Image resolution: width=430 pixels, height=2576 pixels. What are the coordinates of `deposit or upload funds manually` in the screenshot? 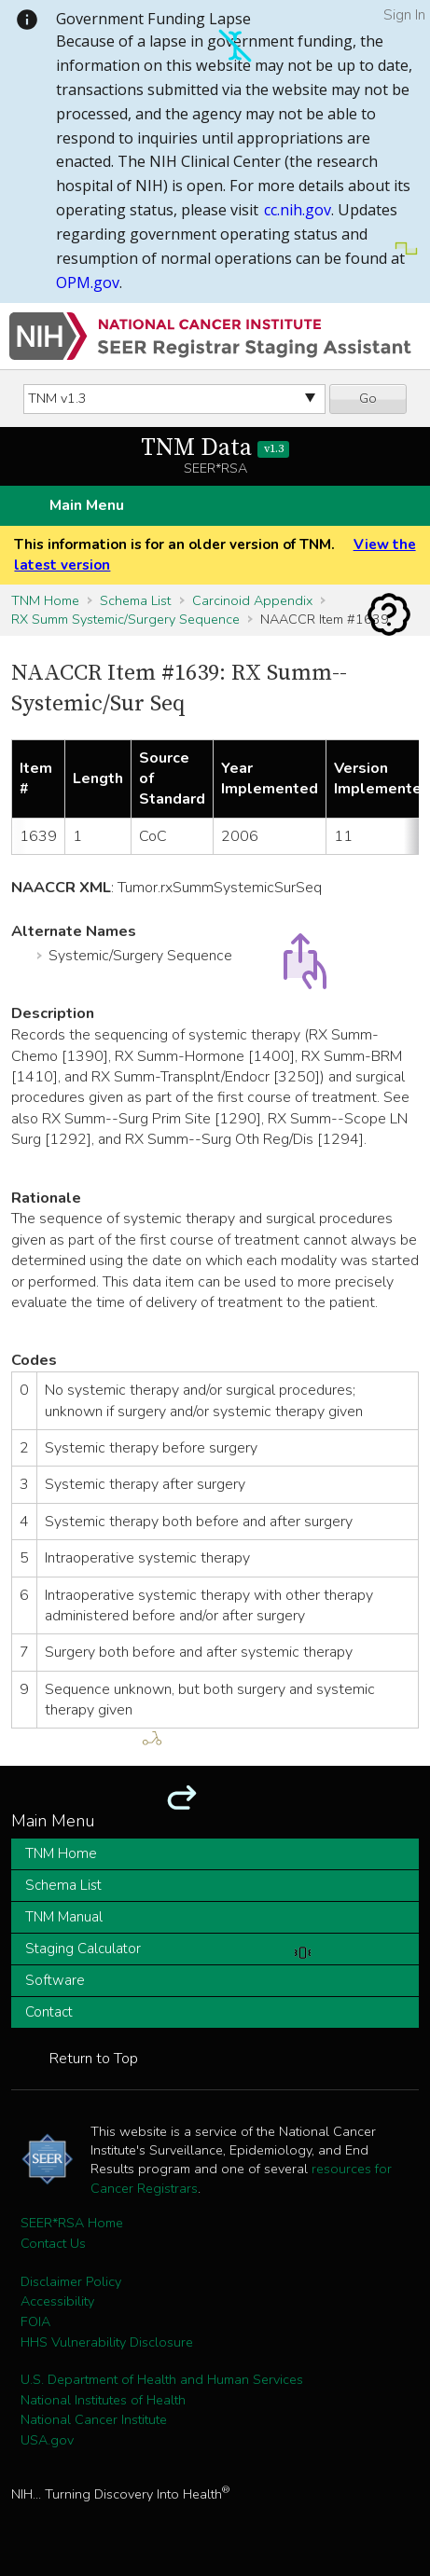 It's located at (302, 961).